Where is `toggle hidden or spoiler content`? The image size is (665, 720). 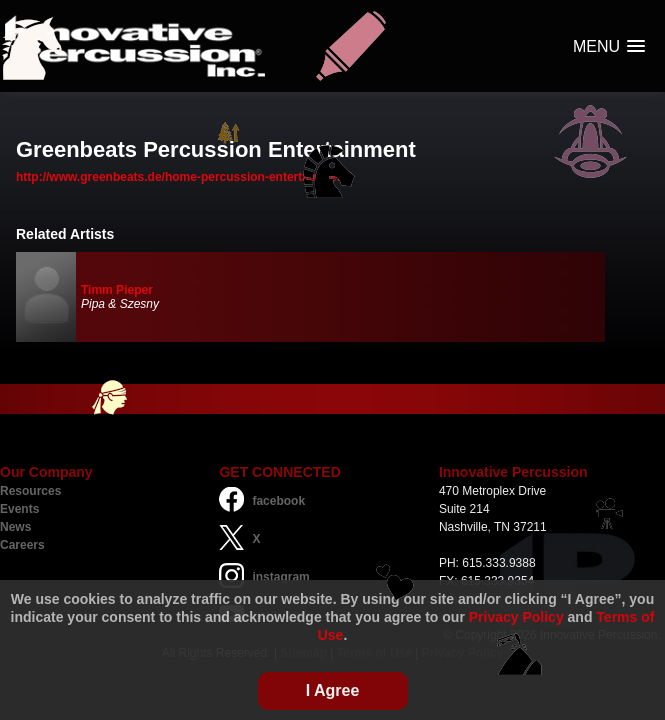
toggle hidden or spoiler content is located at coordinates (109, 397).